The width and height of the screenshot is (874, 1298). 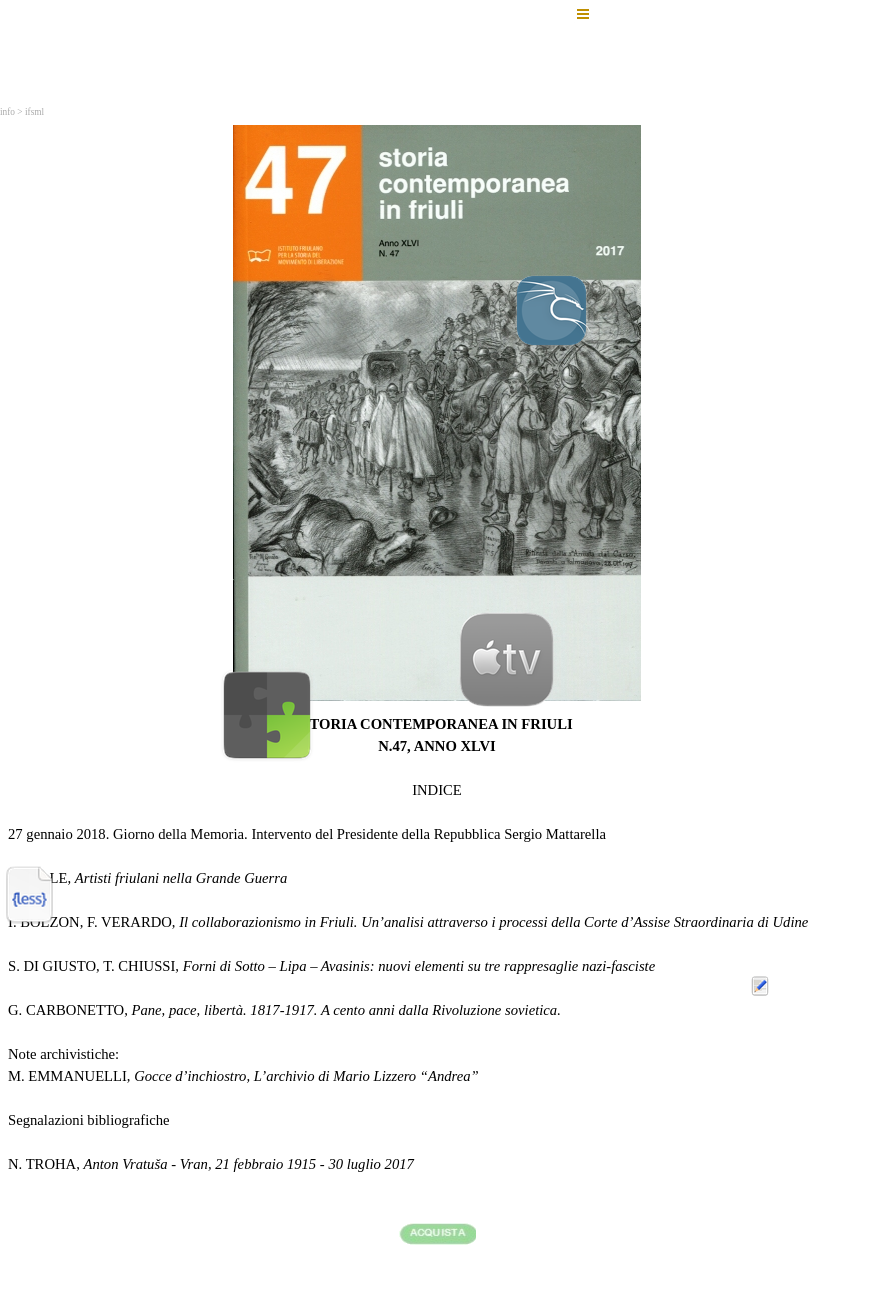 I want to click on a LESS stylesheet file, so click(x=29, y=894).